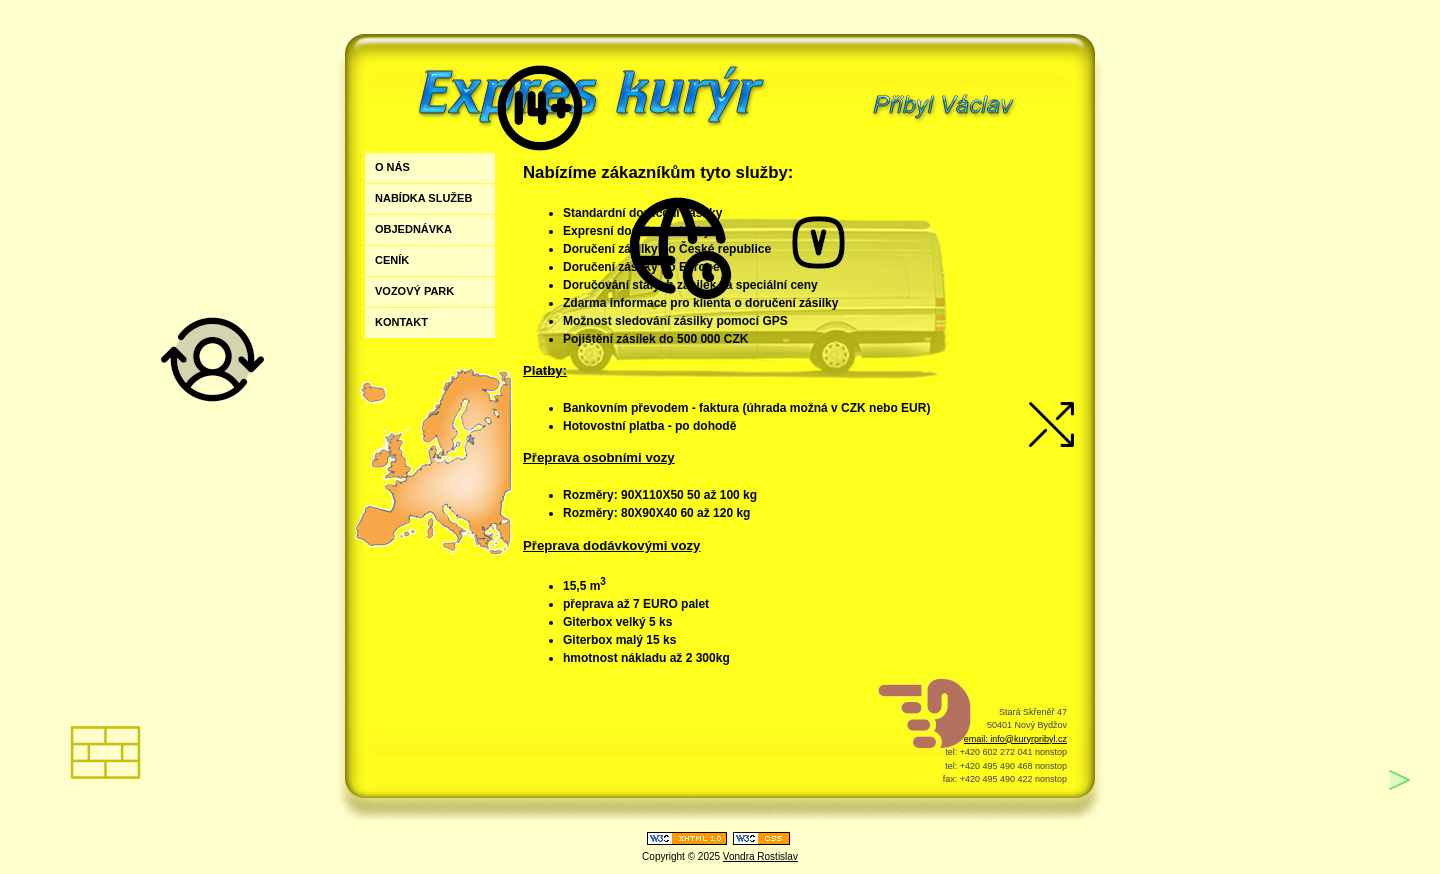 The height and width of the screenshot is (874, 1440). Describe the element at coordinates (678, 246) in the screenshot. I see `set or change timezone preferences` at that location.